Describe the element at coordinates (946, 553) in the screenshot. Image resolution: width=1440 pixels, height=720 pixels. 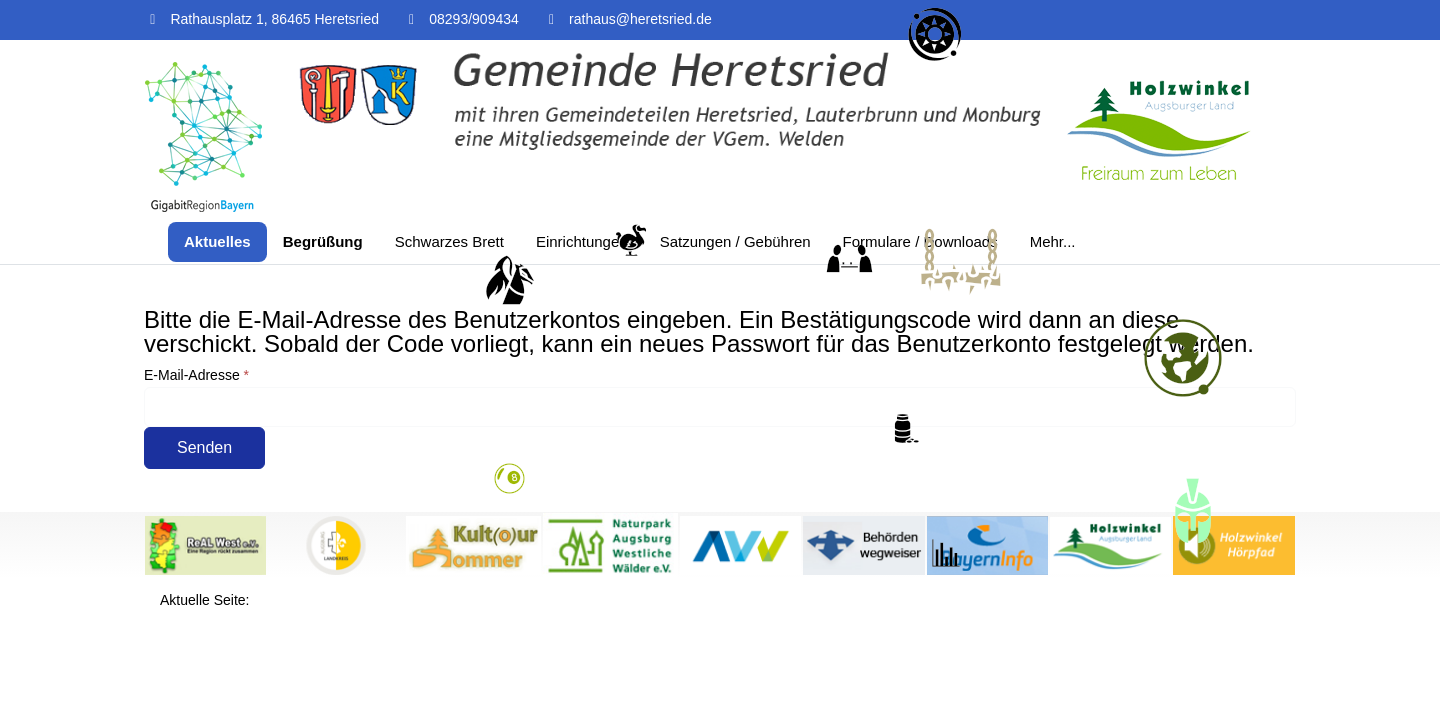
I see `view statistical data or analytics` at that location.